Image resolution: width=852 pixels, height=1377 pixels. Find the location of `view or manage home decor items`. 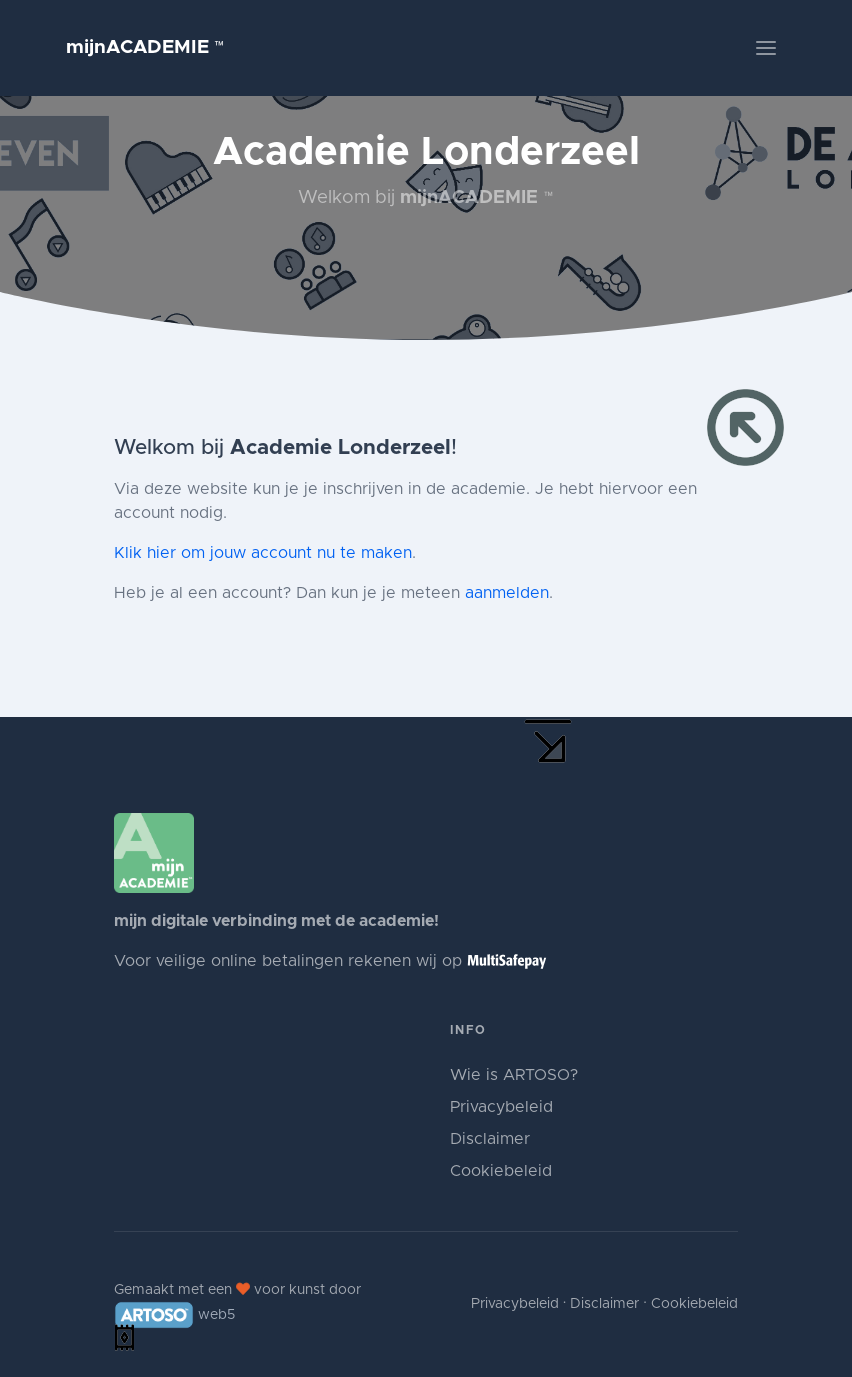

view or manage home decor items is located at coordinates (124, 1337).